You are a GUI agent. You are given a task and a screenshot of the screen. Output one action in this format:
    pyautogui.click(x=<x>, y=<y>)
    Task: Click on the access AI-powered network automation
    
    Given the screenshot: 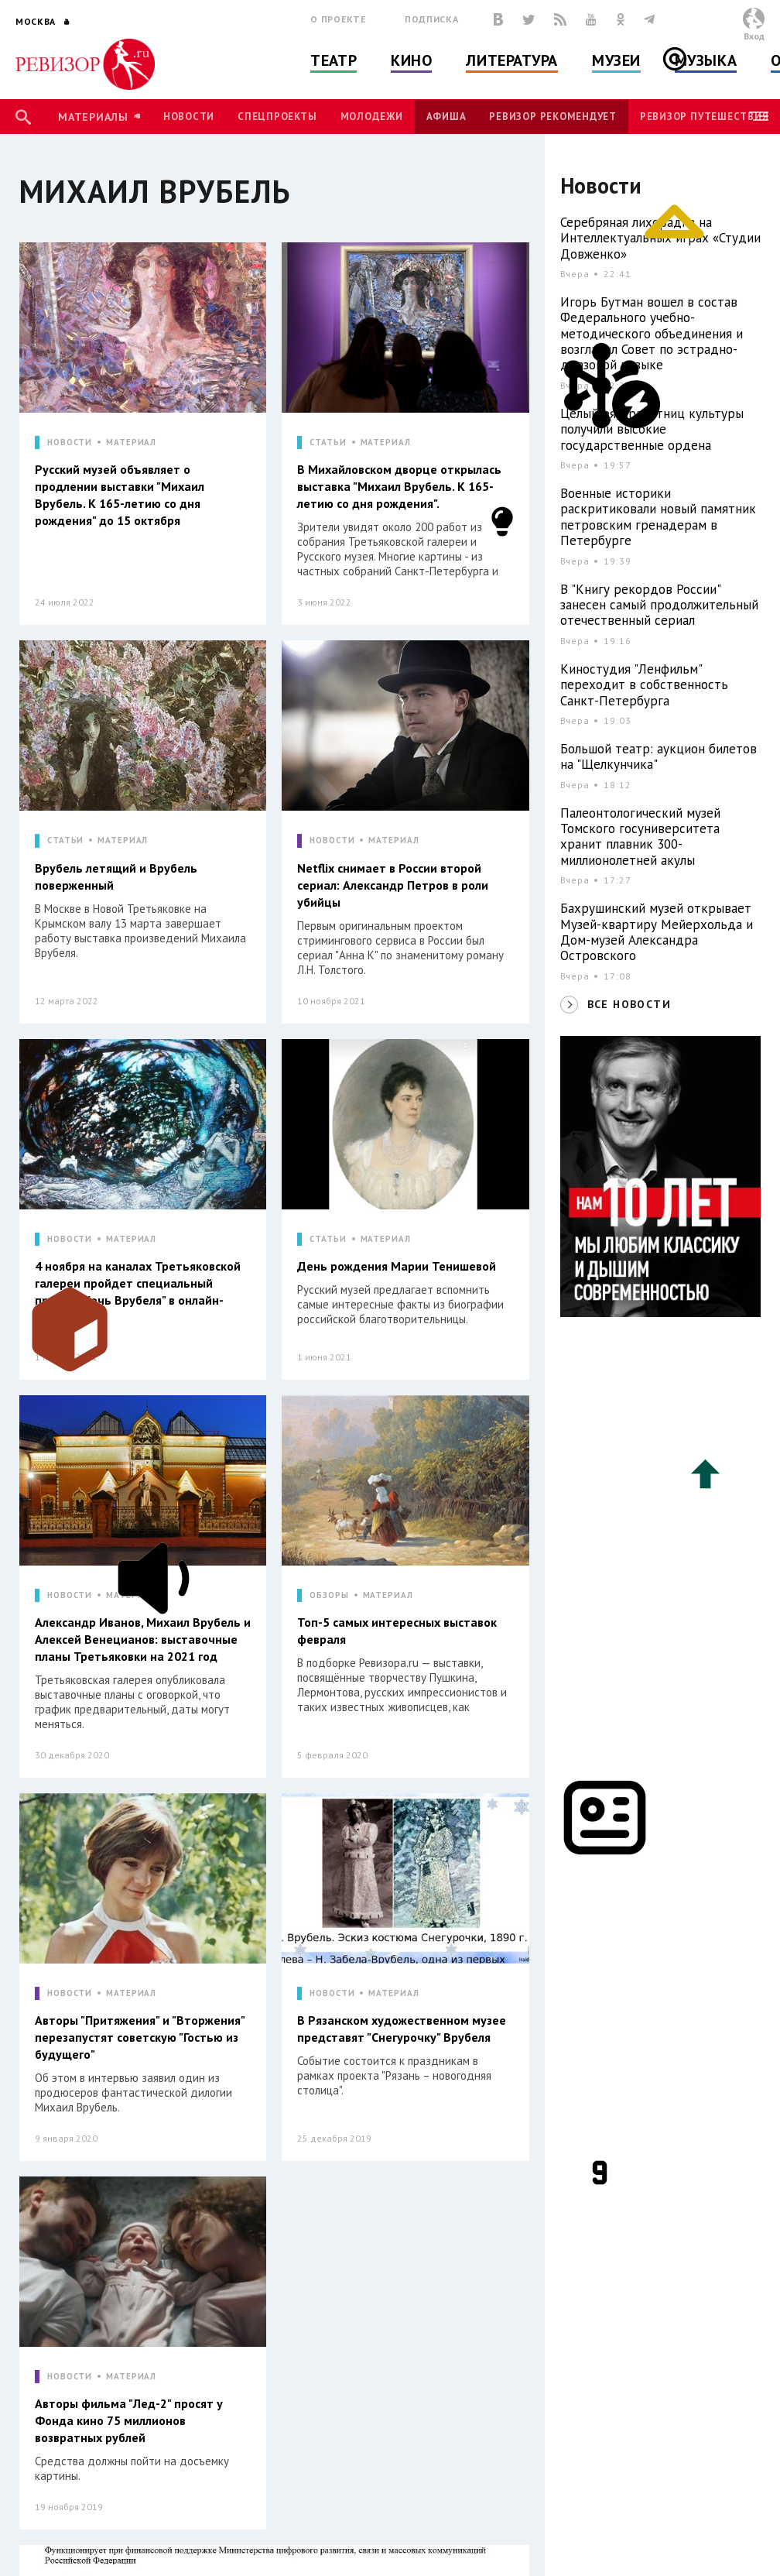 What is the action you would take?
    pyautogui.click(x=612, y=386)
    